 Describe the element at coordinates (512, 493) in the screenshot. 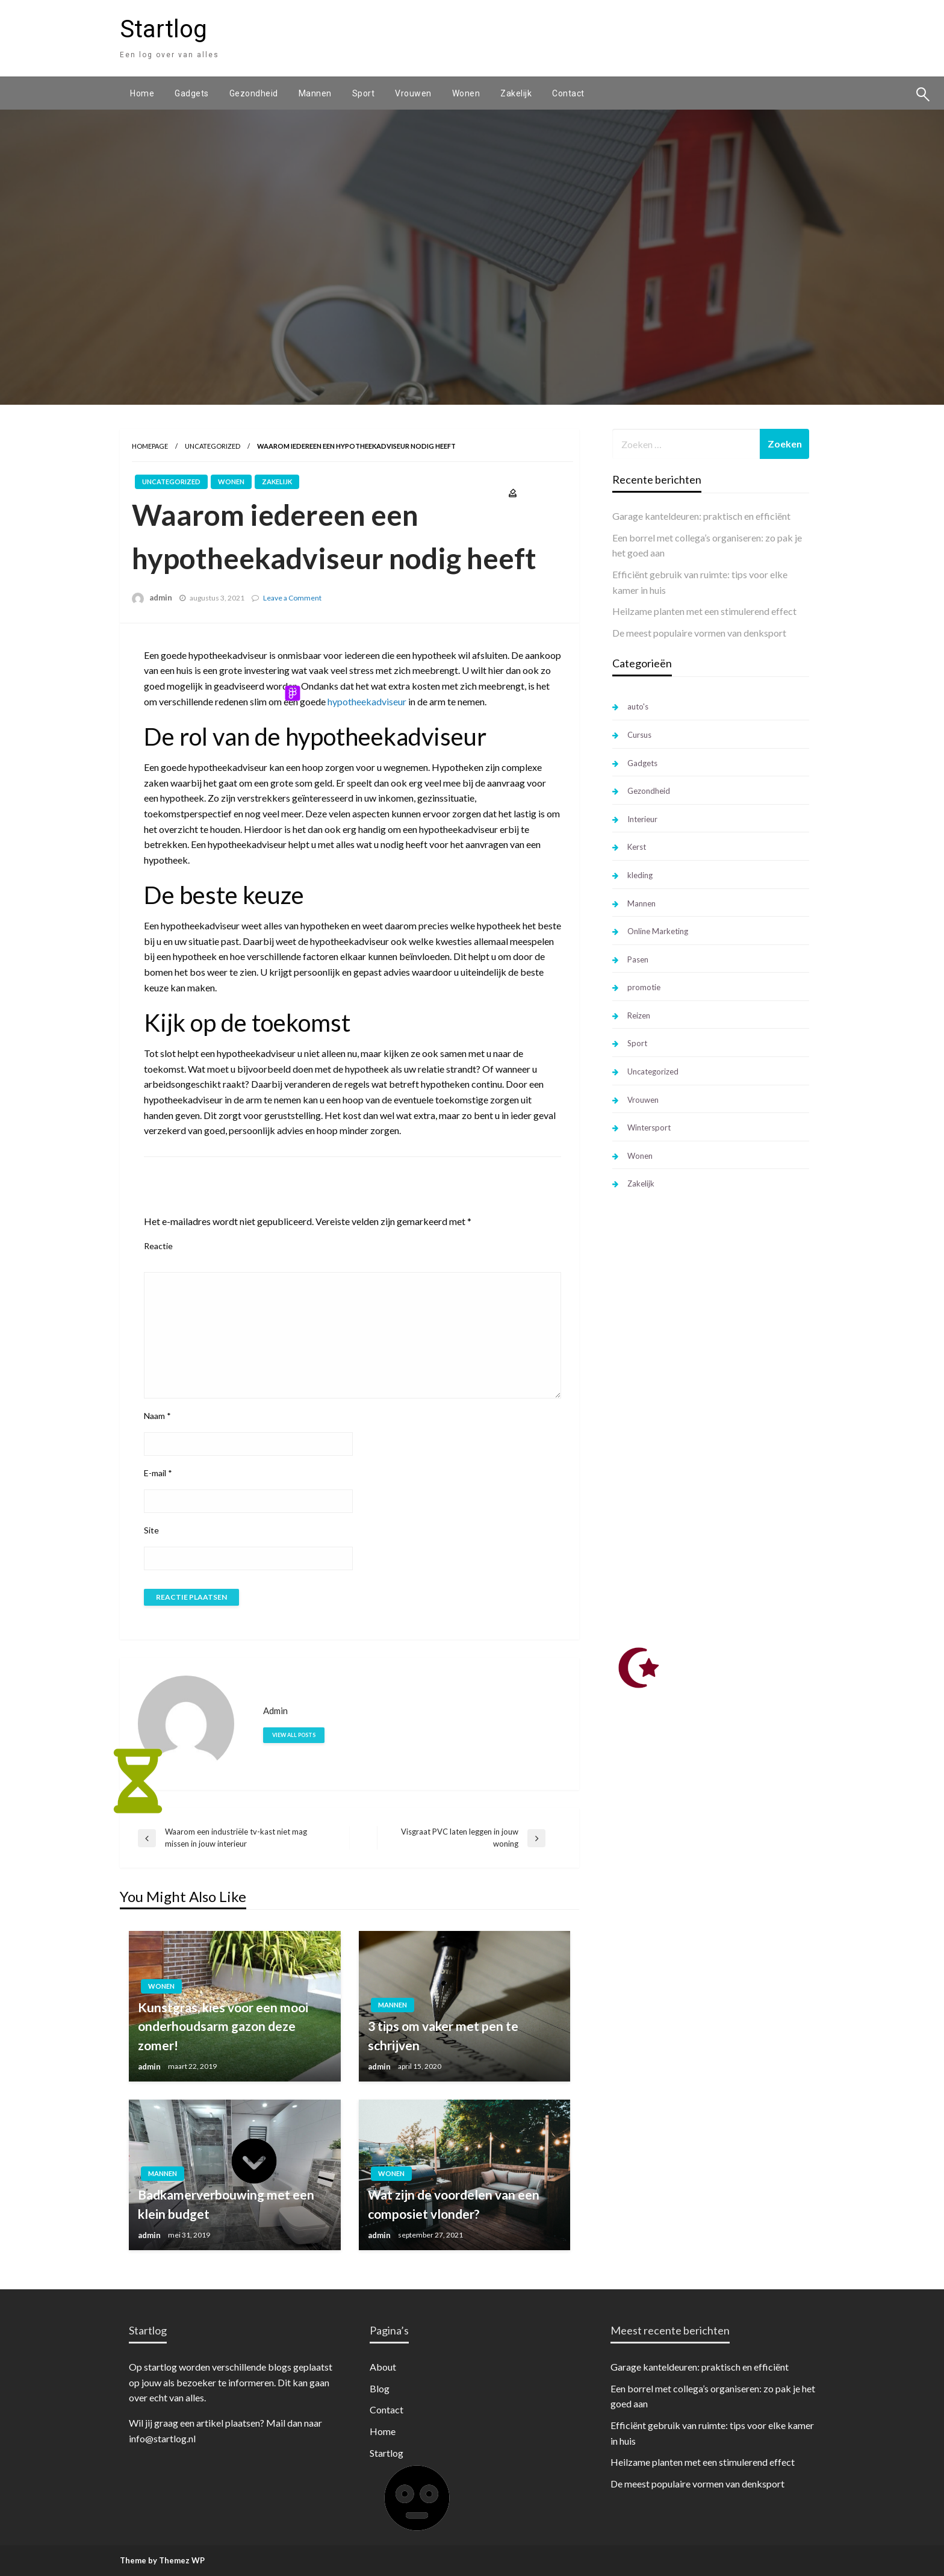

I see `cast your vote or submit a ballot` at that location.